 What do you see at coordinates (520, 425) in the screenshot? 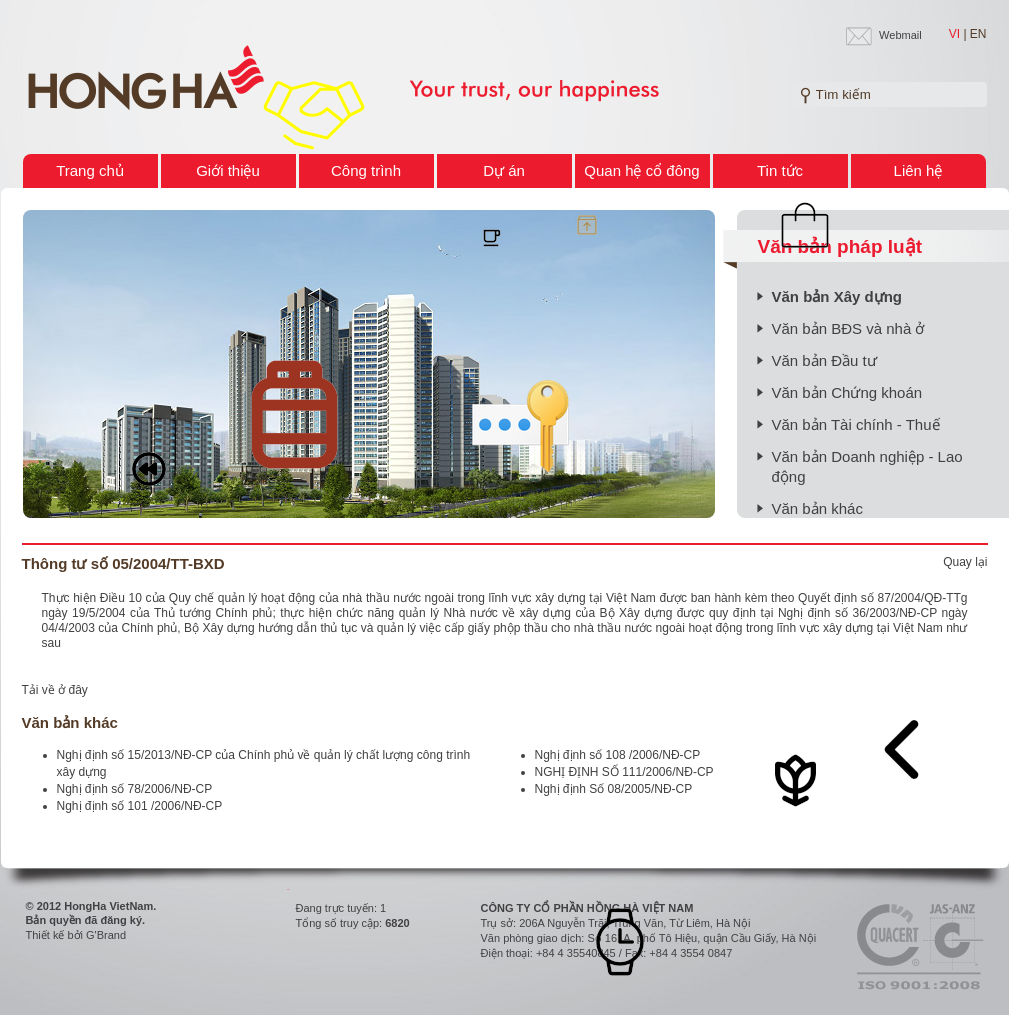
I see `manage saved passwords and login credentials` at bounding box center [520, 425].